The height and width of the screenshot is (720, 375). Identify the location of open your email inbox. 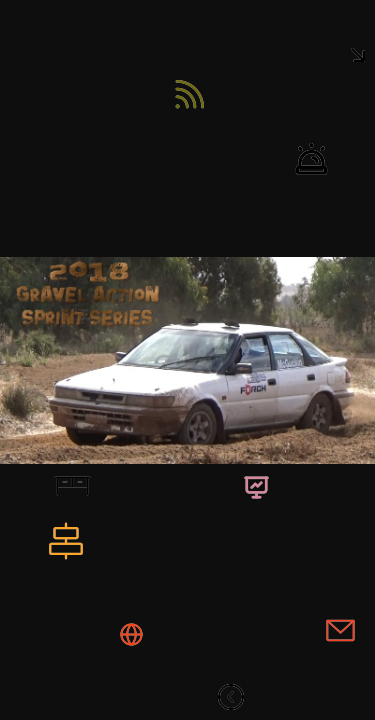
(340, 630).